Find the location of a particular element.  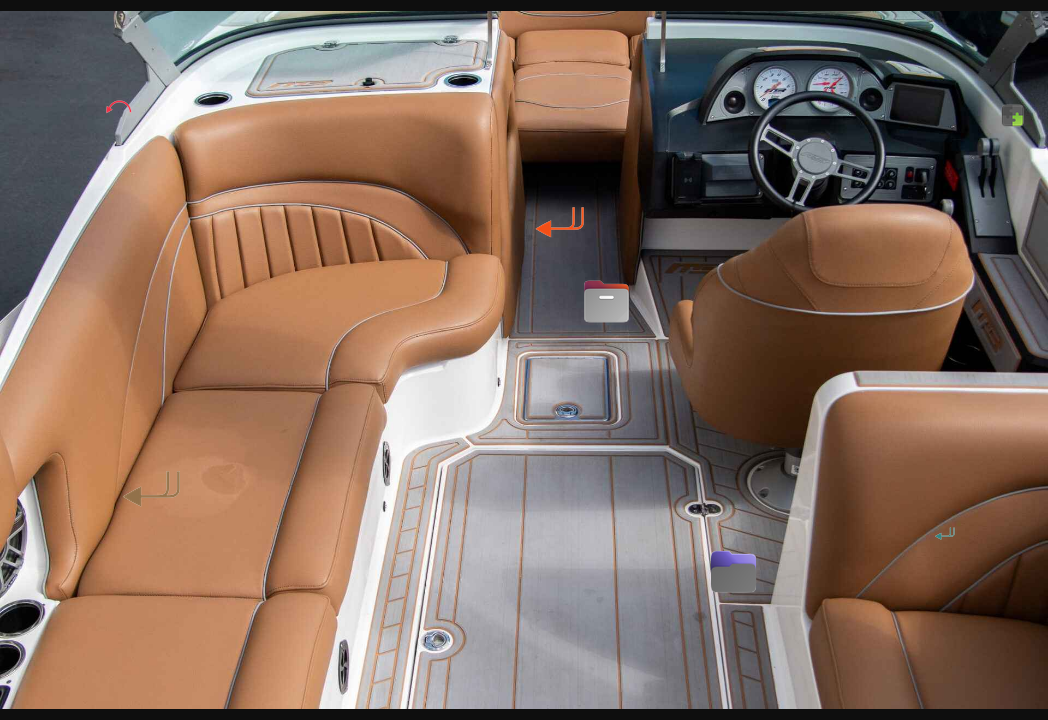

reply to all recipients of an email is located at coordinates (559, 222).